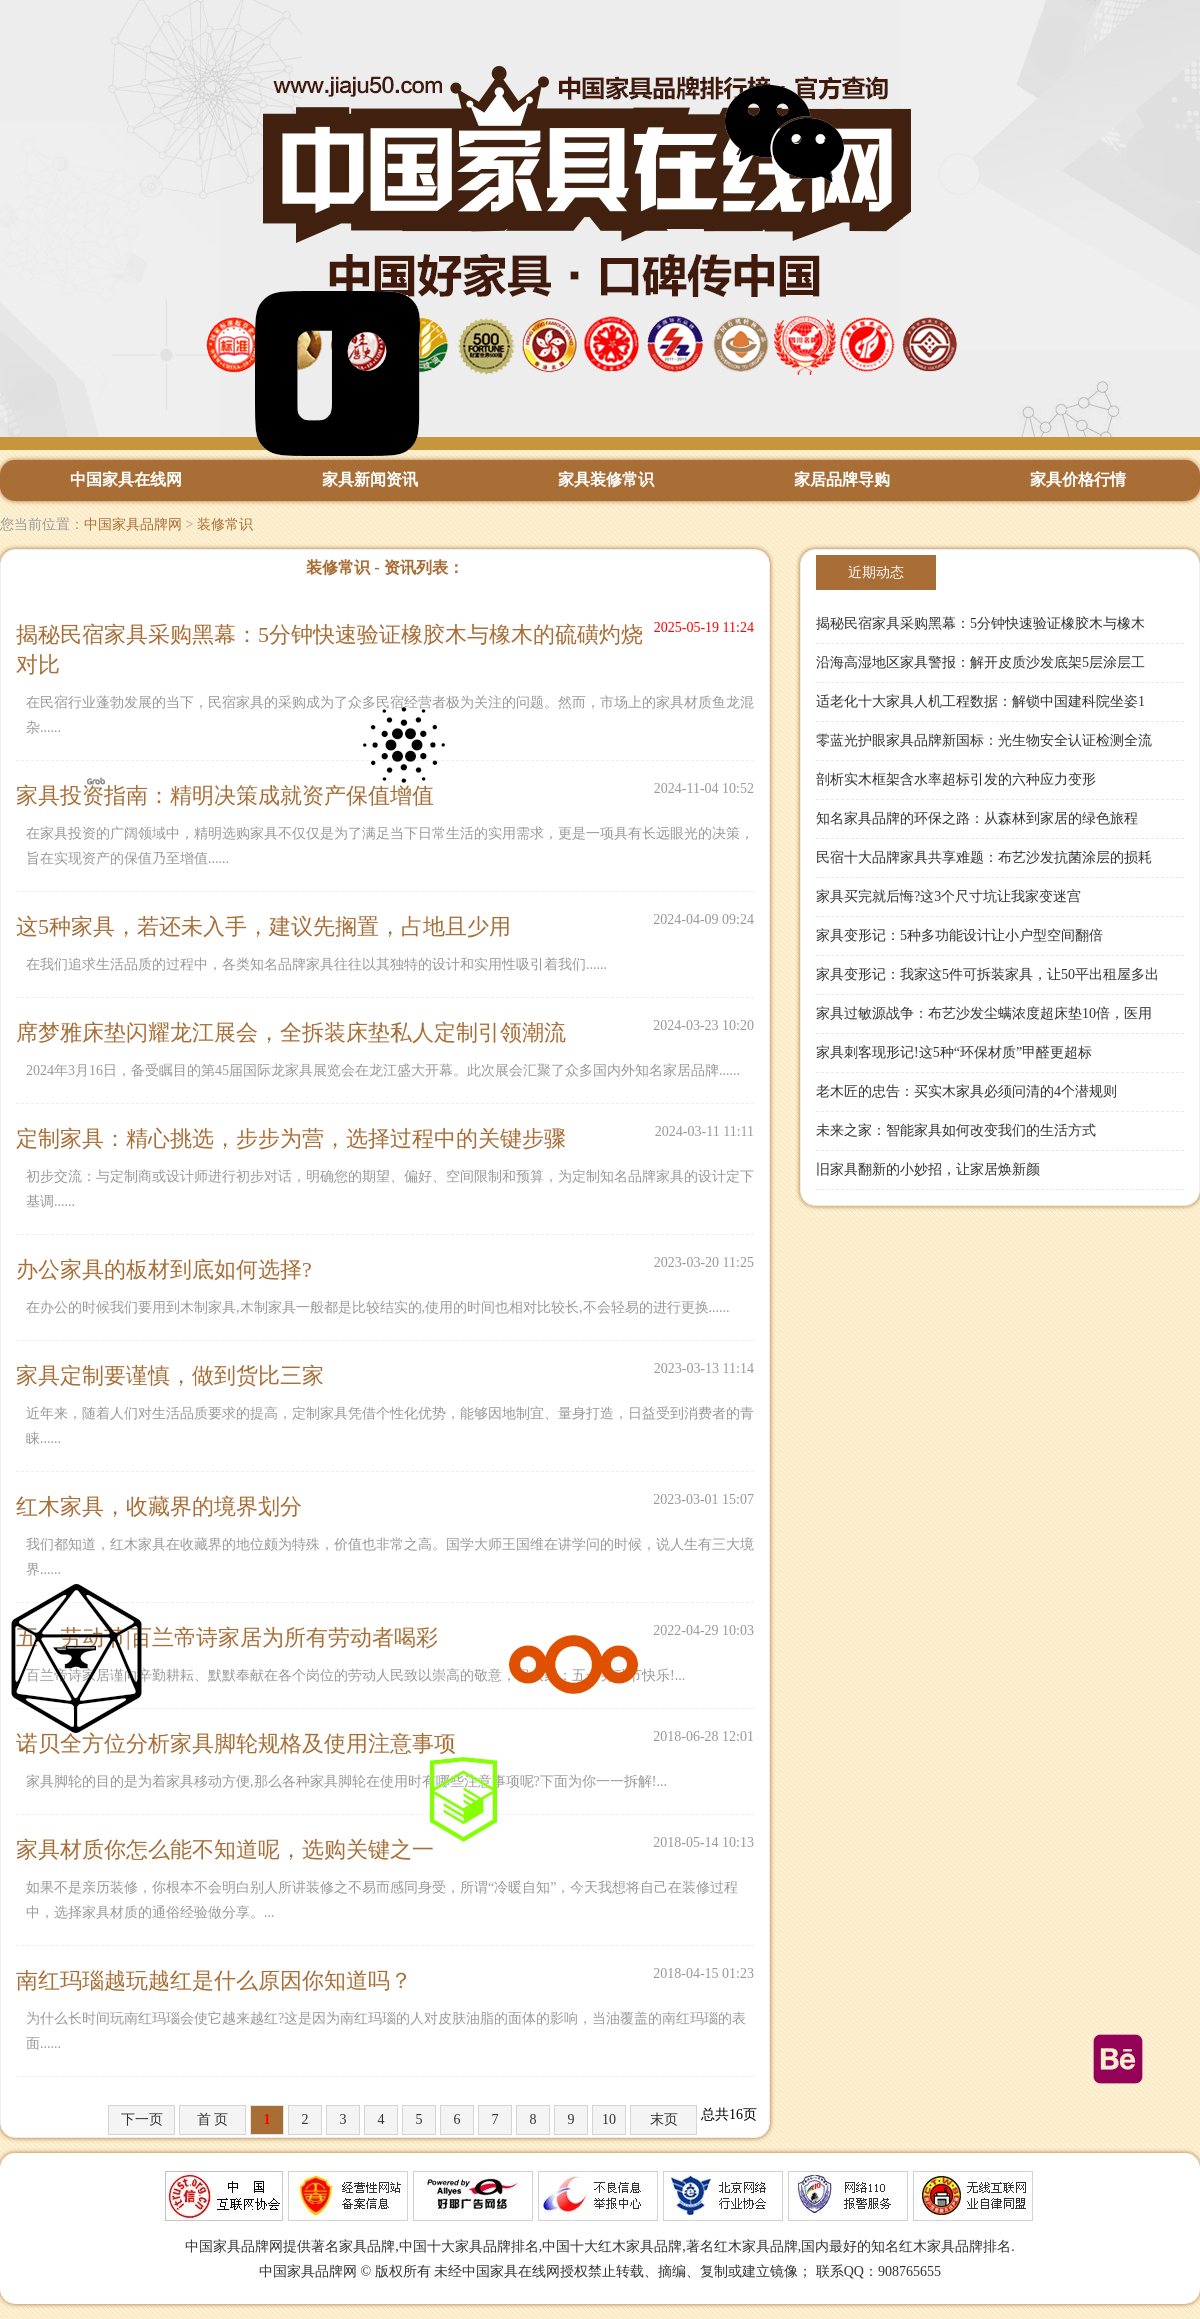  I want to click on cardano cryptocurrency logo, so click(404, 745).